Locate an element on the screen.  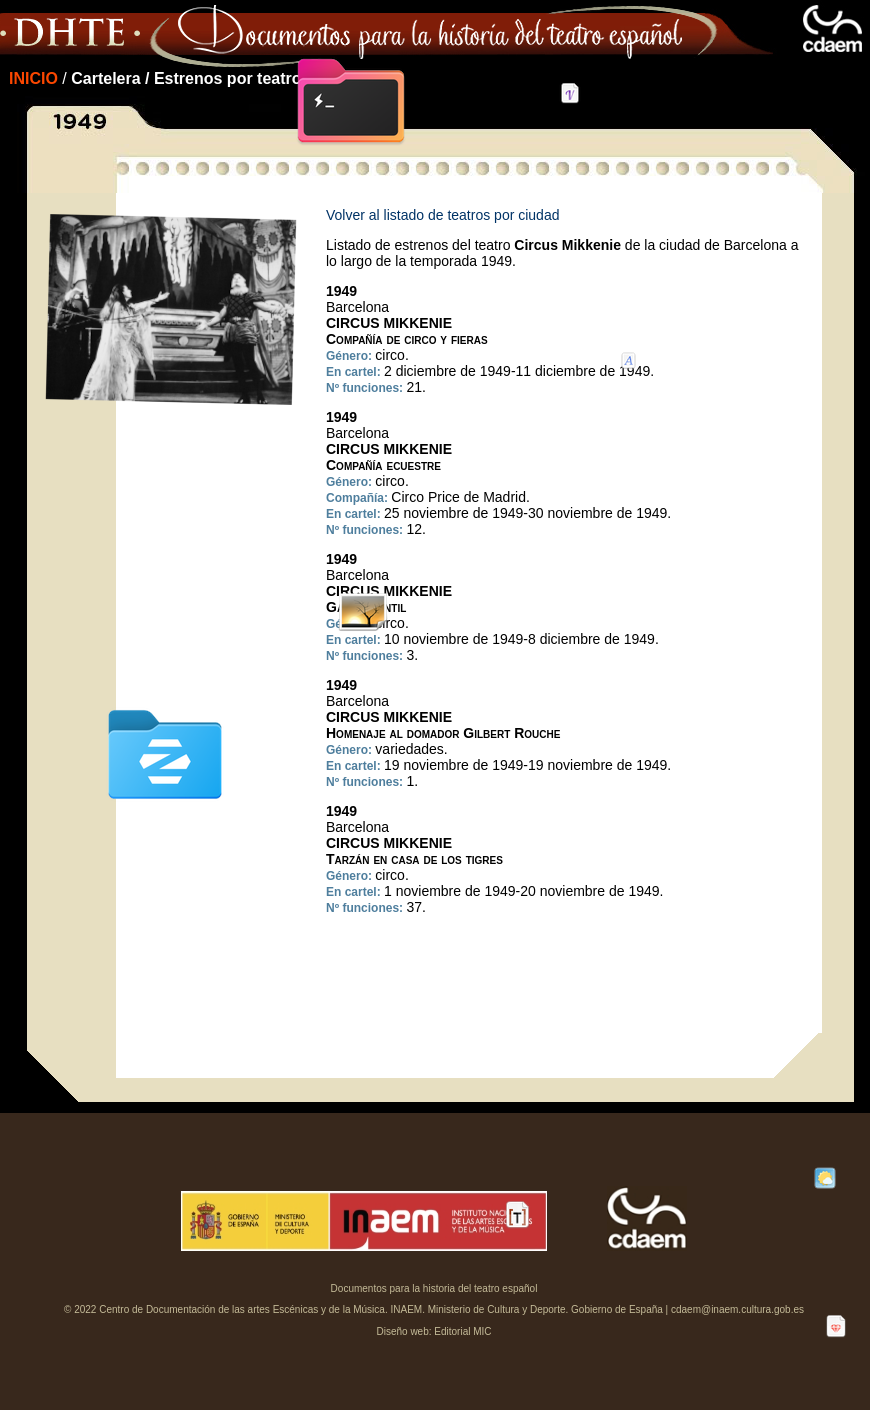
a ruby programming language source file is located at coordinates (836, 1326).